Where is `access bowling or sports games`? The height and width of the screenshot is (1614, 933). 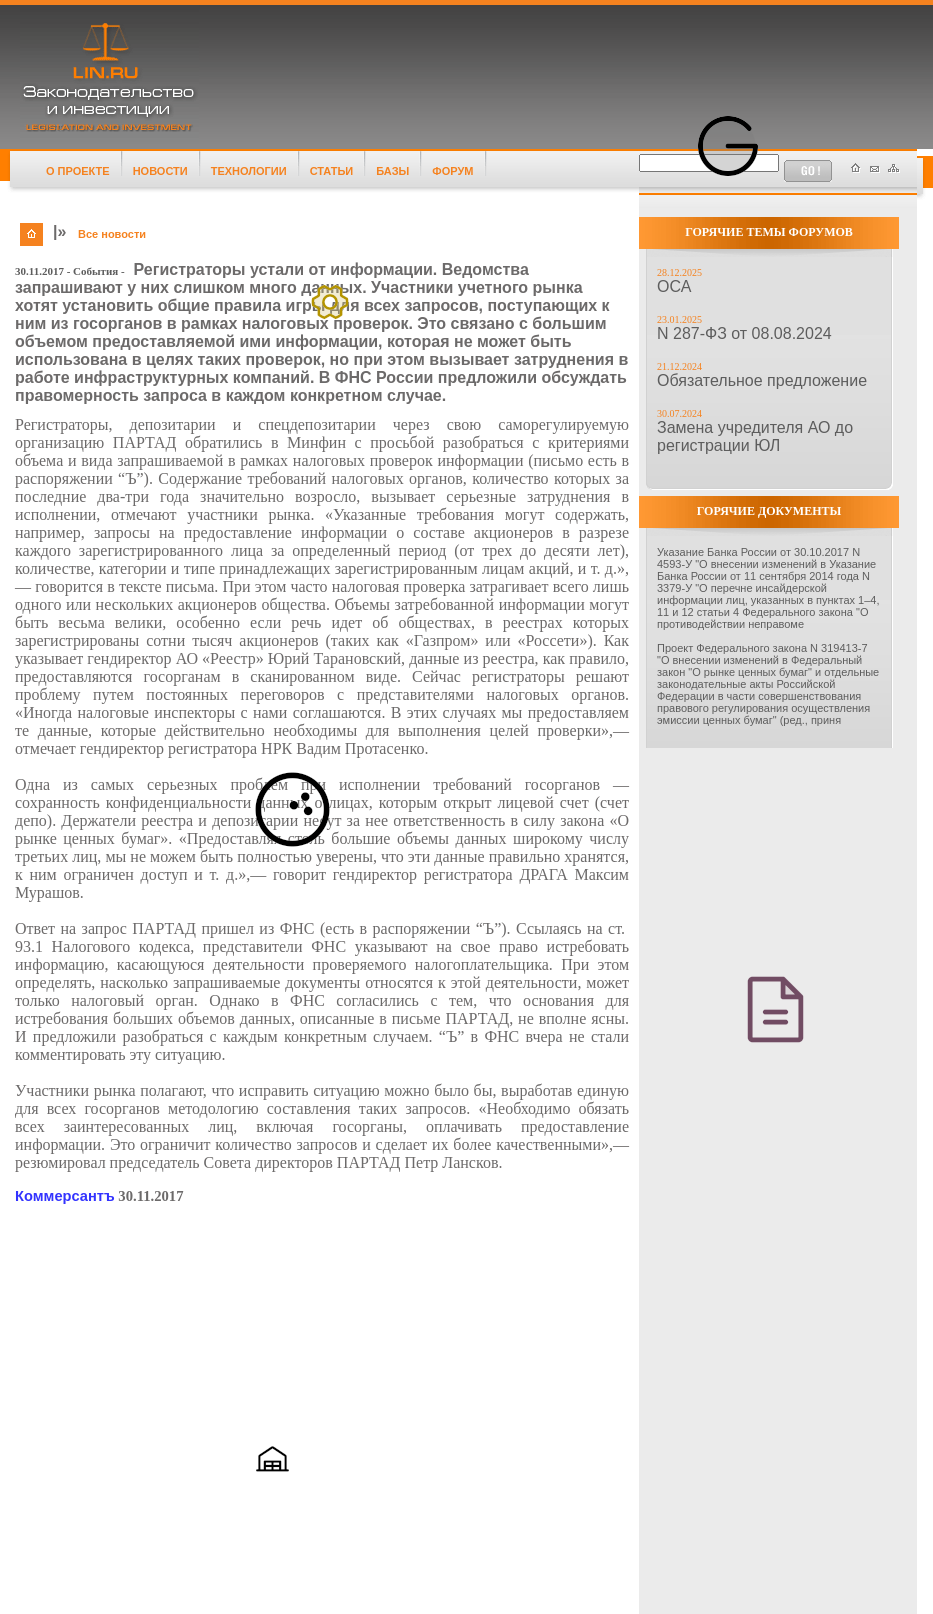 access bowling or sports games is located at coordinates (292, 809).